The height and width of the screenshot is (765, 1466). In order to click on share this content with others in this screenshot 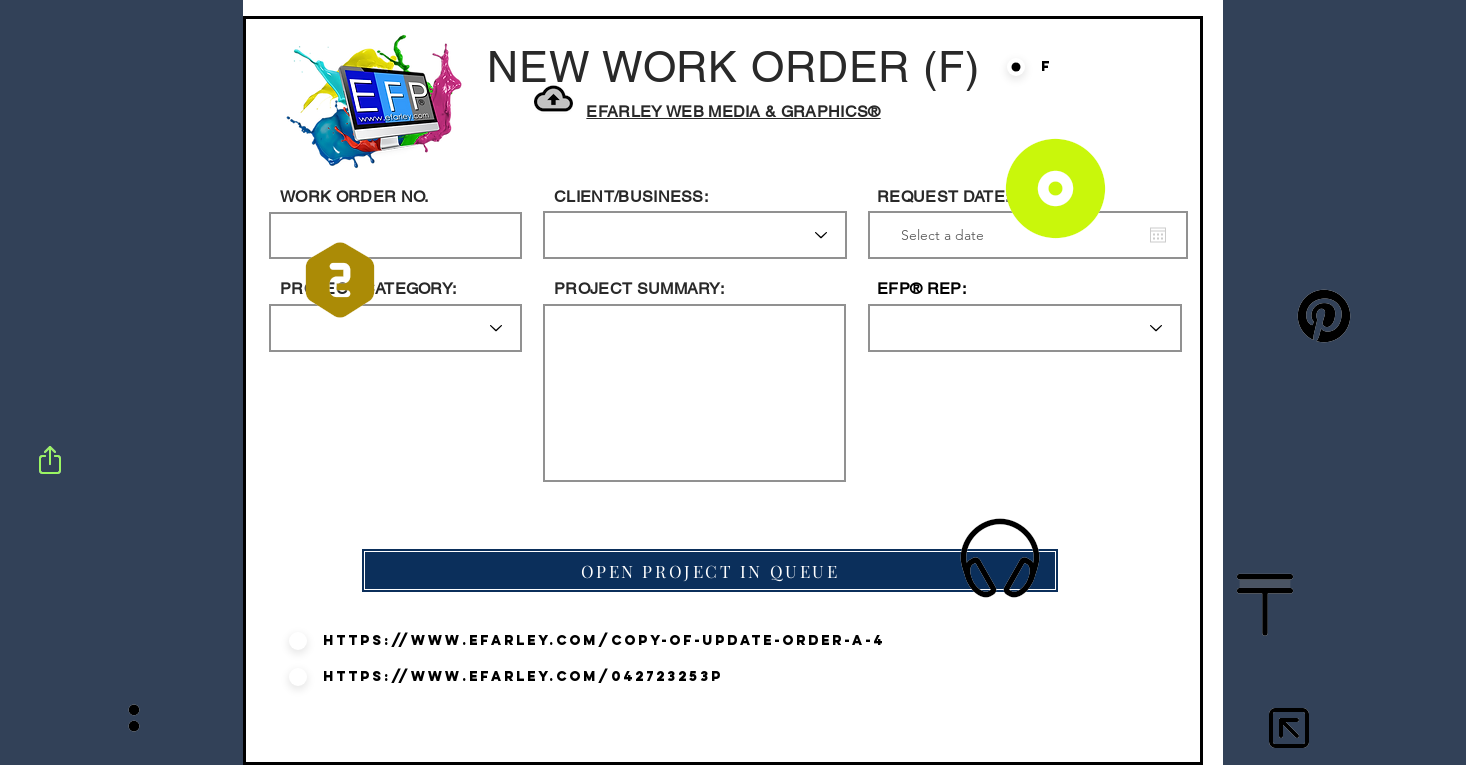, I will do `click(50, 460)`.